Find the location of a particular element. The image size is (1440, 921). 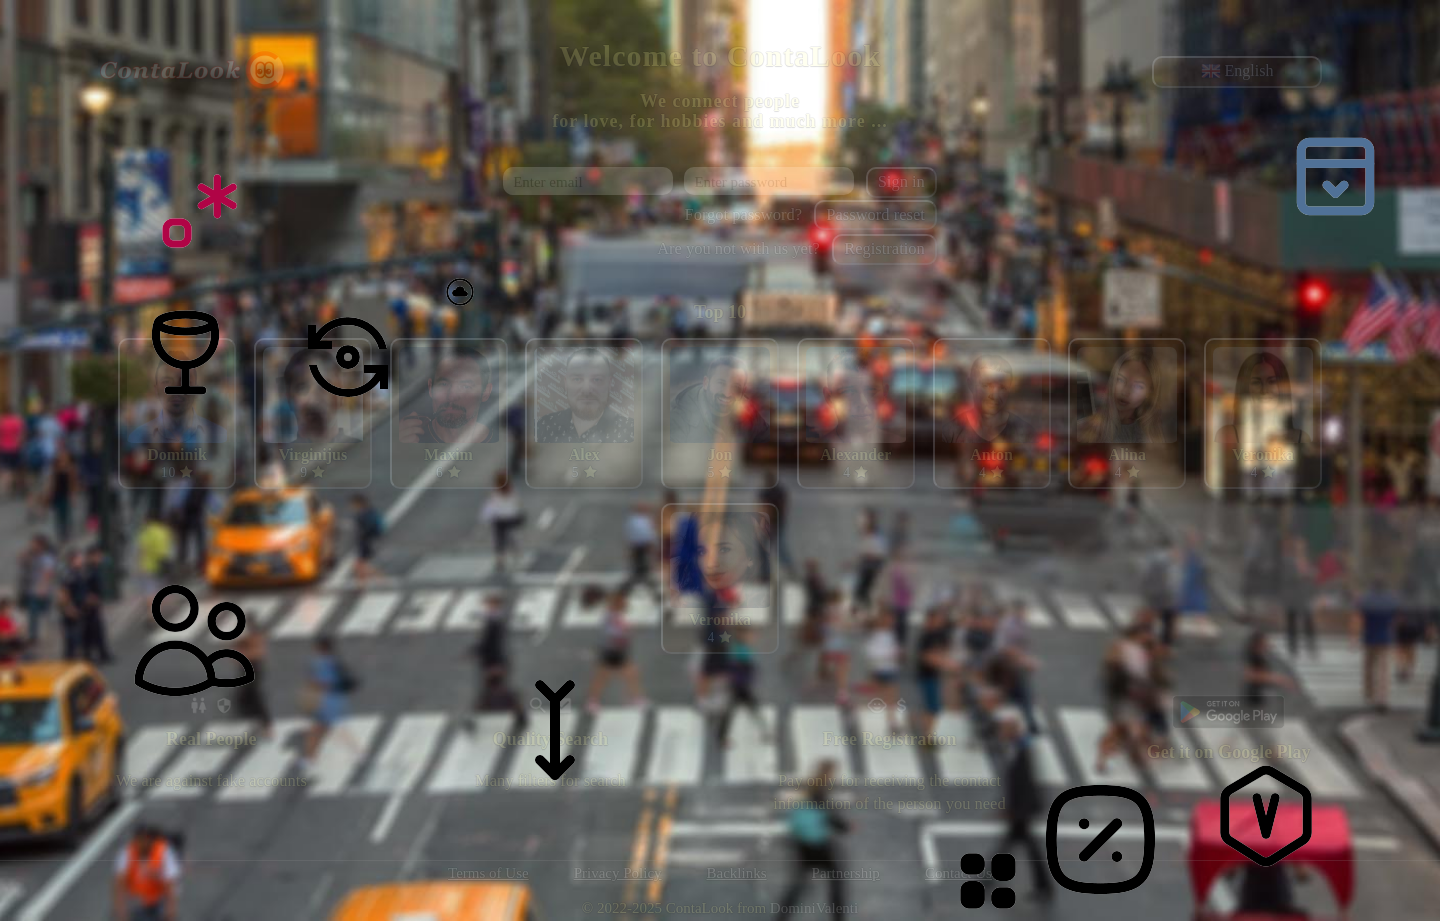

switch between front and rear camera is located at coordinates (348, 357).